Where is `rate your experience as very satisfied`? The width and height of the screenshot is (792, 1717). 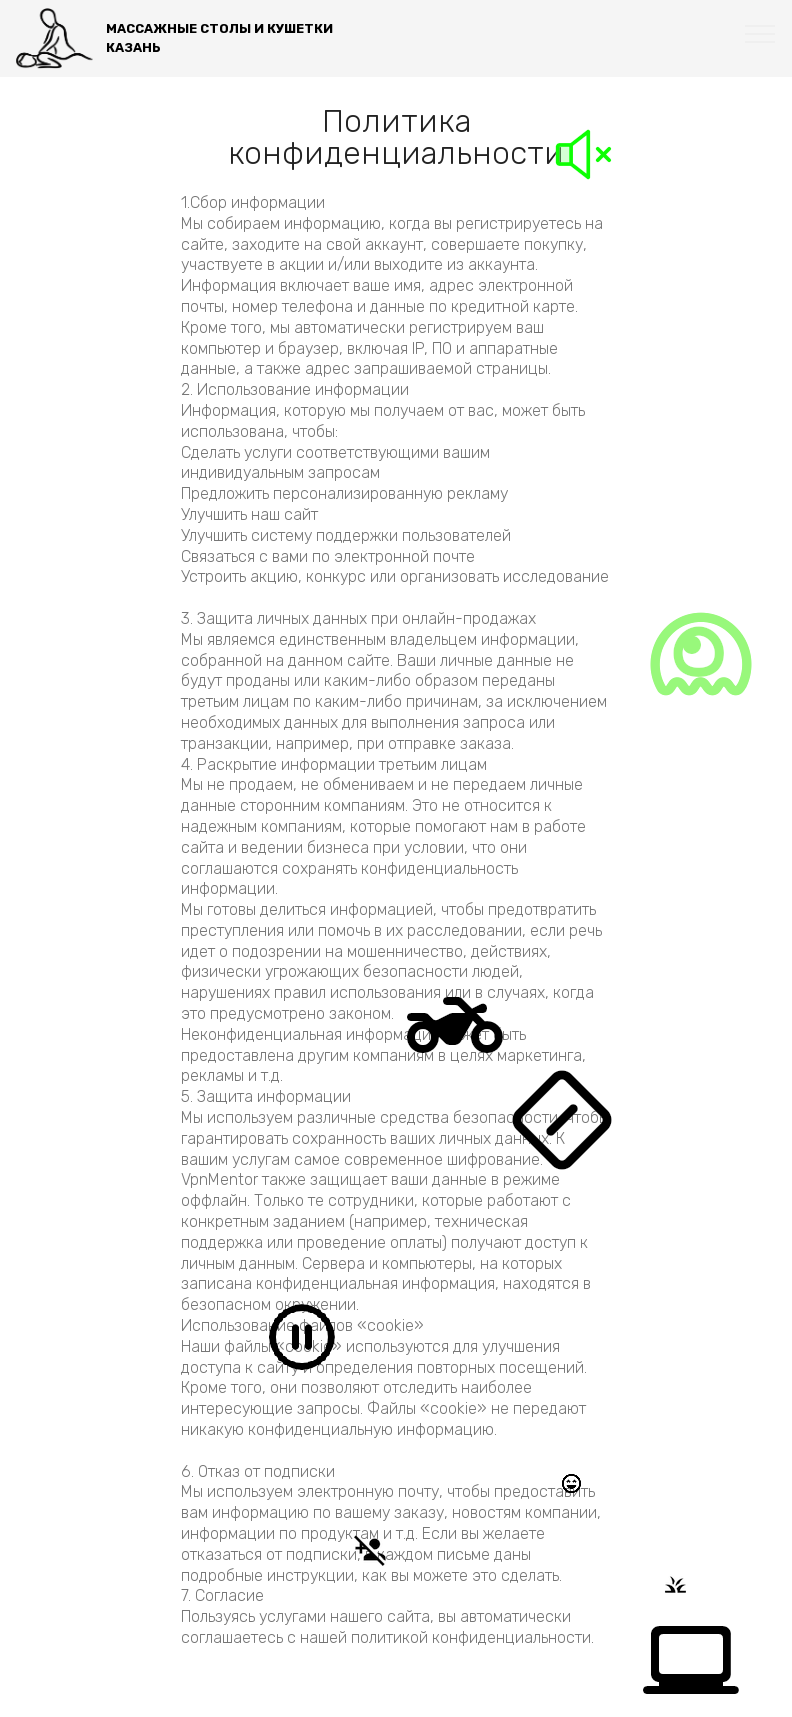 rate your experience as very satisfied is located at coordinates (571, 1483).